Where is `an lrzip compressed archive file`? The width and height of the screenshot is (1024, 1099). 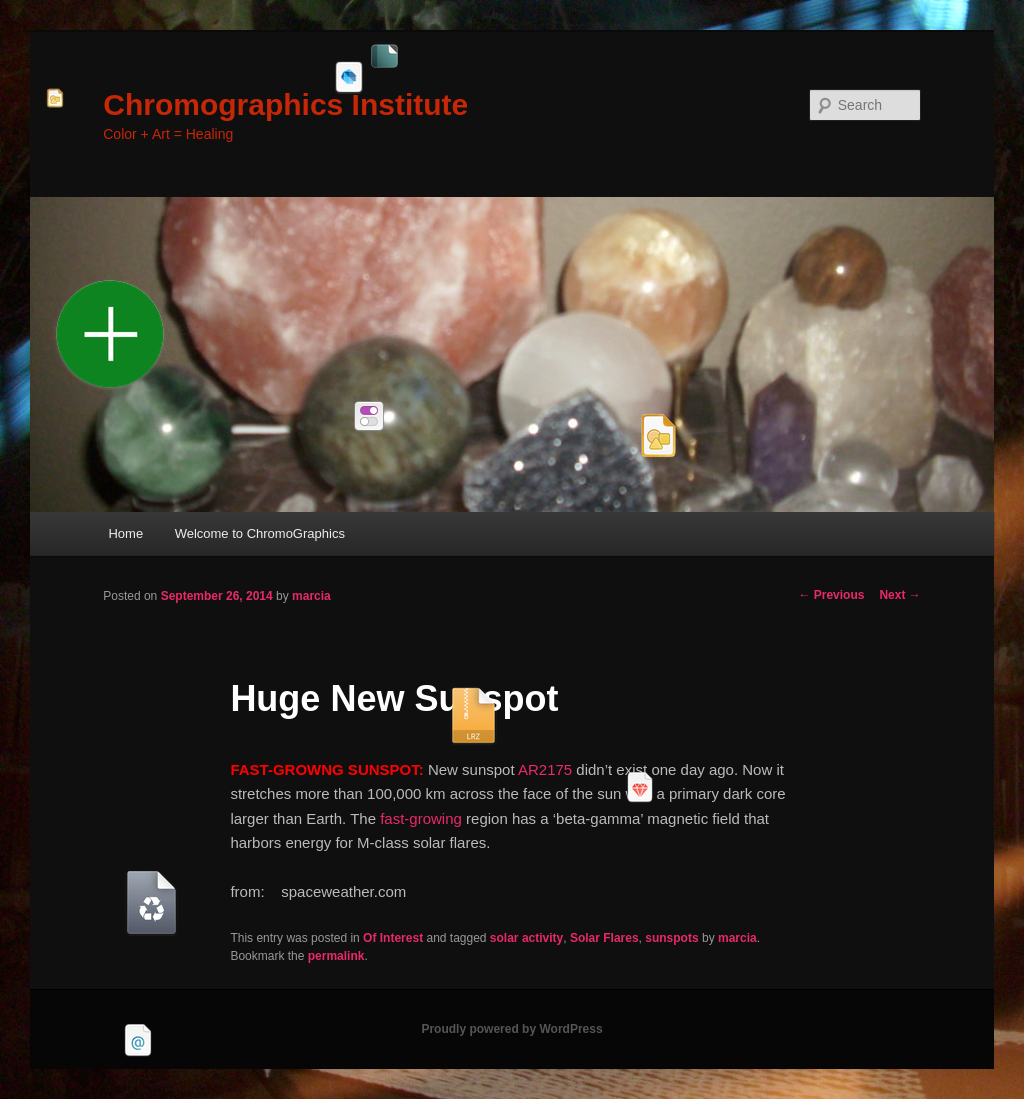
an lrzip compressed archive file is located at coordinates (473, 716).